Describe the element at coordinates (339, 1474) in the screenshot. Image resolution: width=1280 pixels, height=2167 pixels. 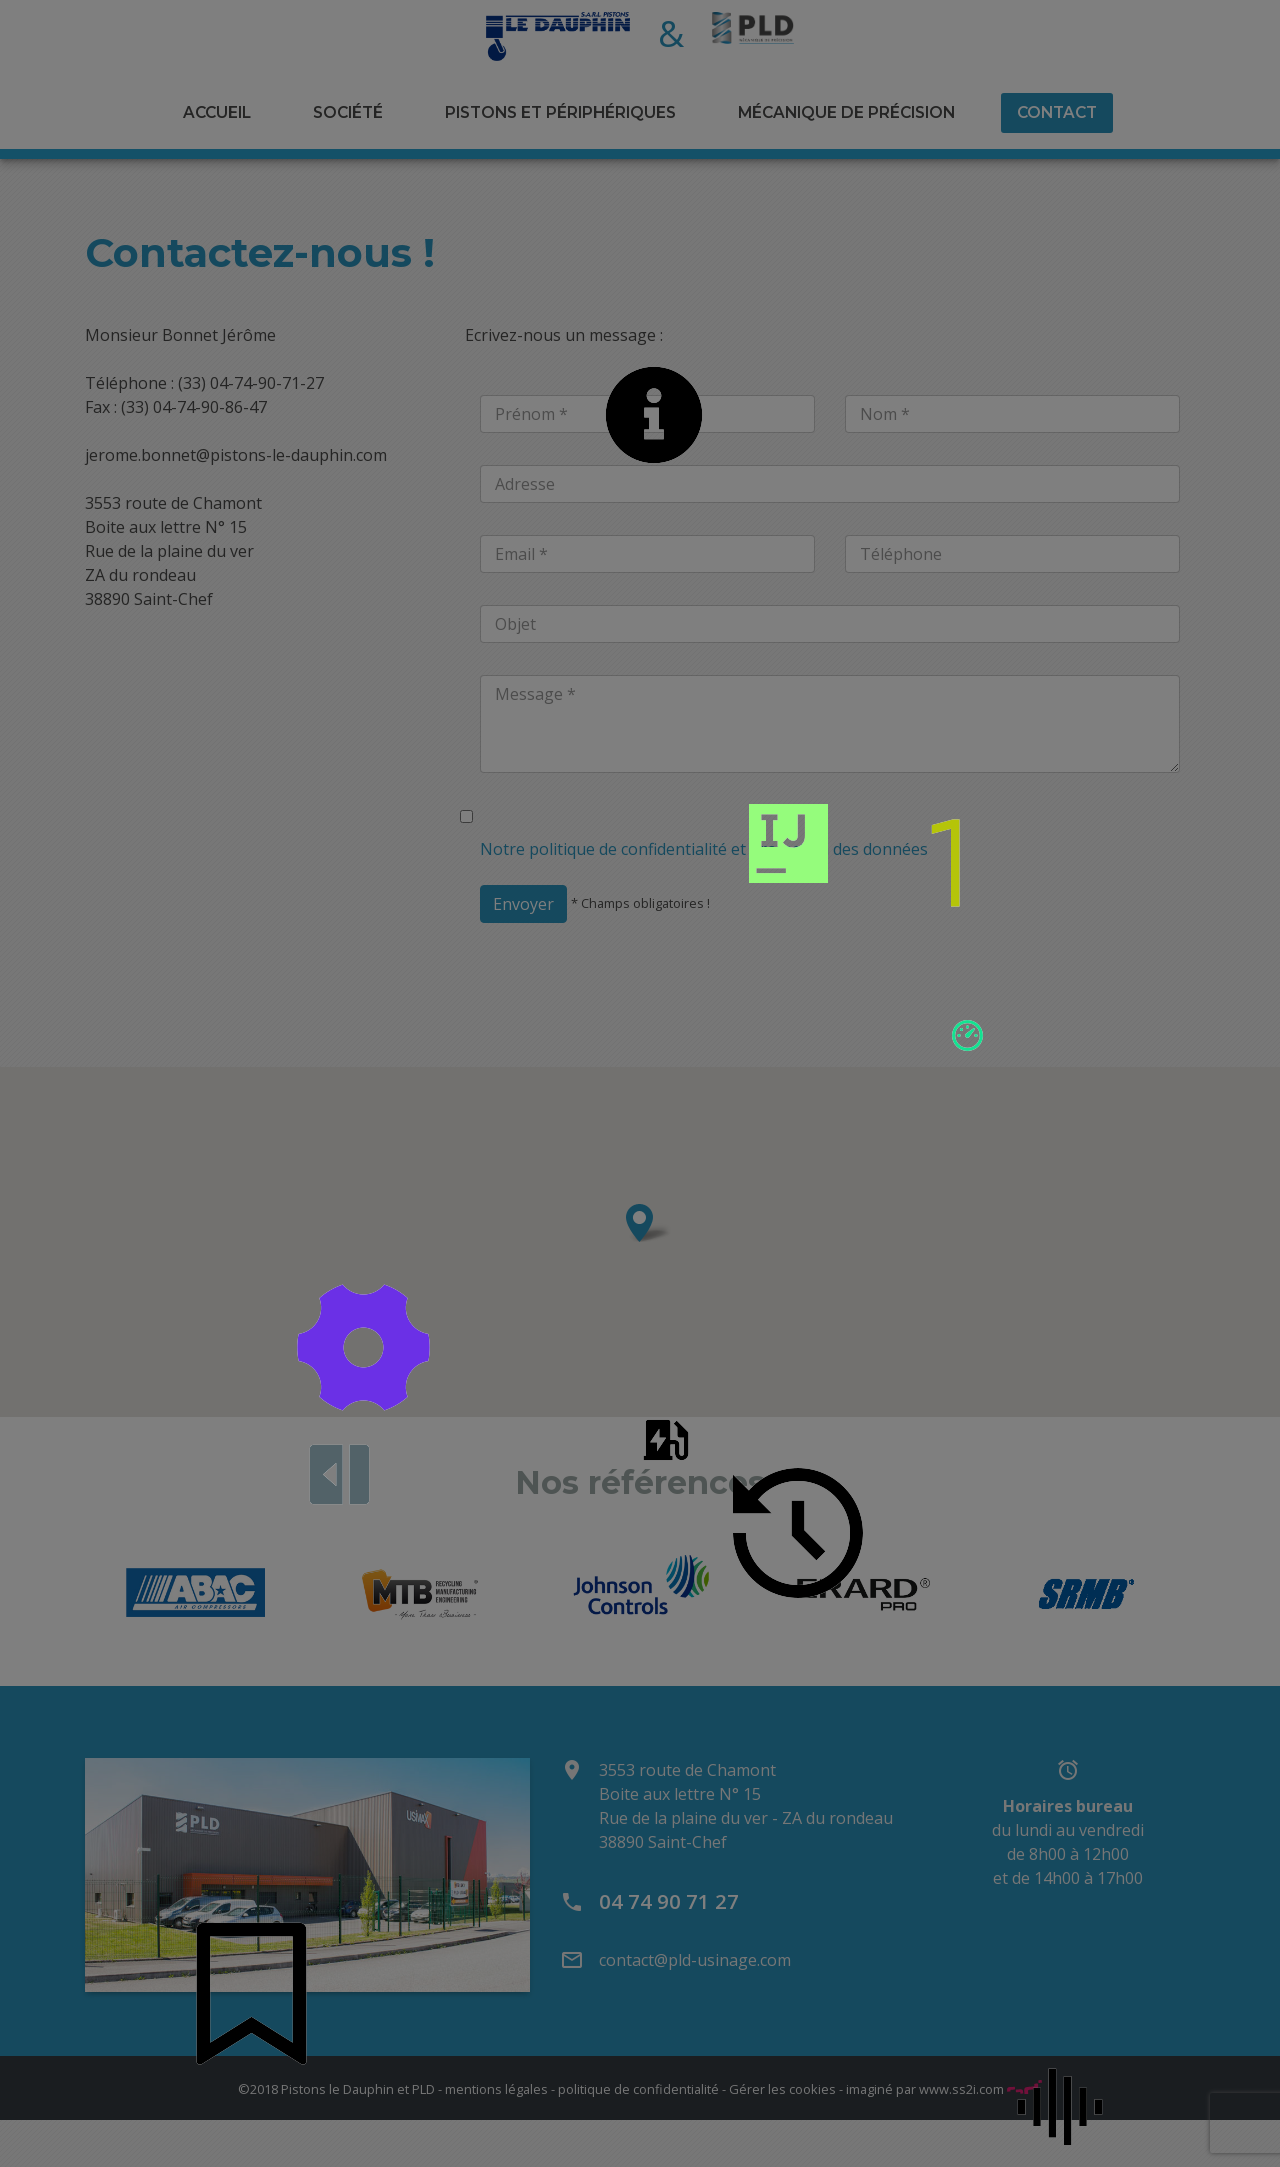
I see `collapse the sidebar panel` at that location.